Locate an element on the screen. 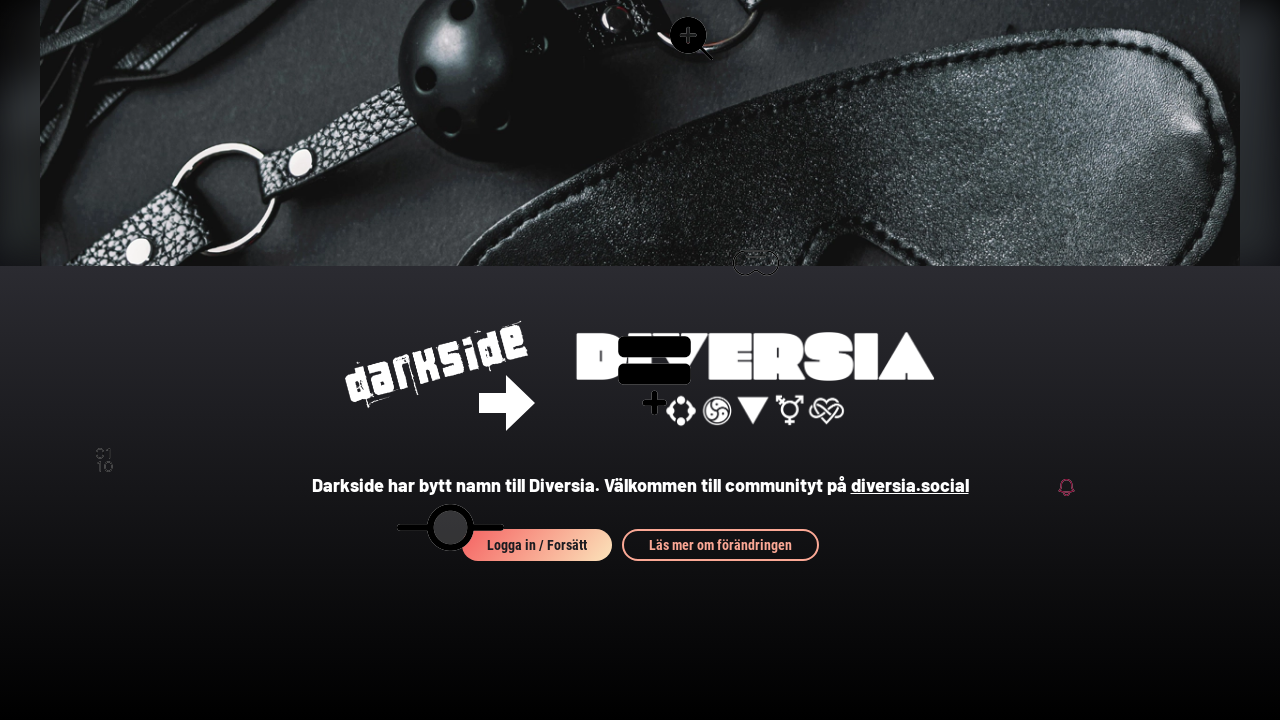 This screenshot has width=1280, height=720. zoom in on content is located at coordinates (691, 38).